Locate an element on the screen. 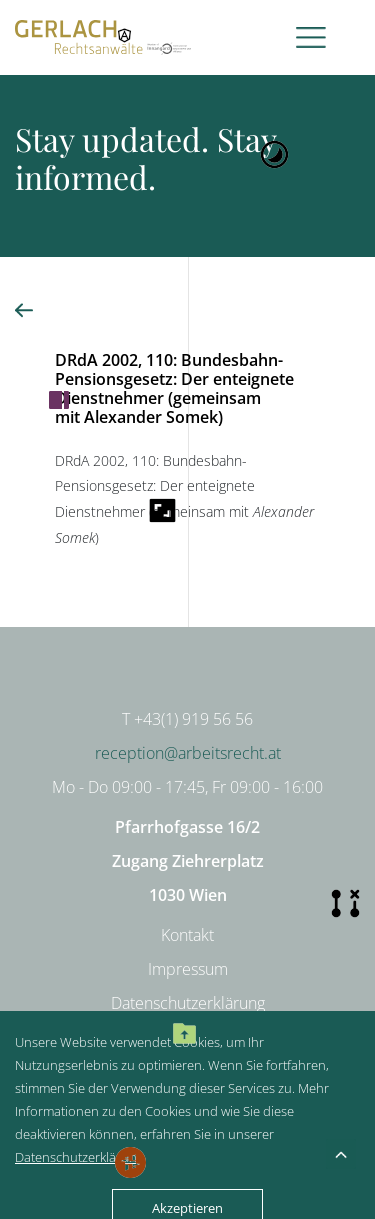  visit hackster.io hardware community is located at coordinates (130, 1162).